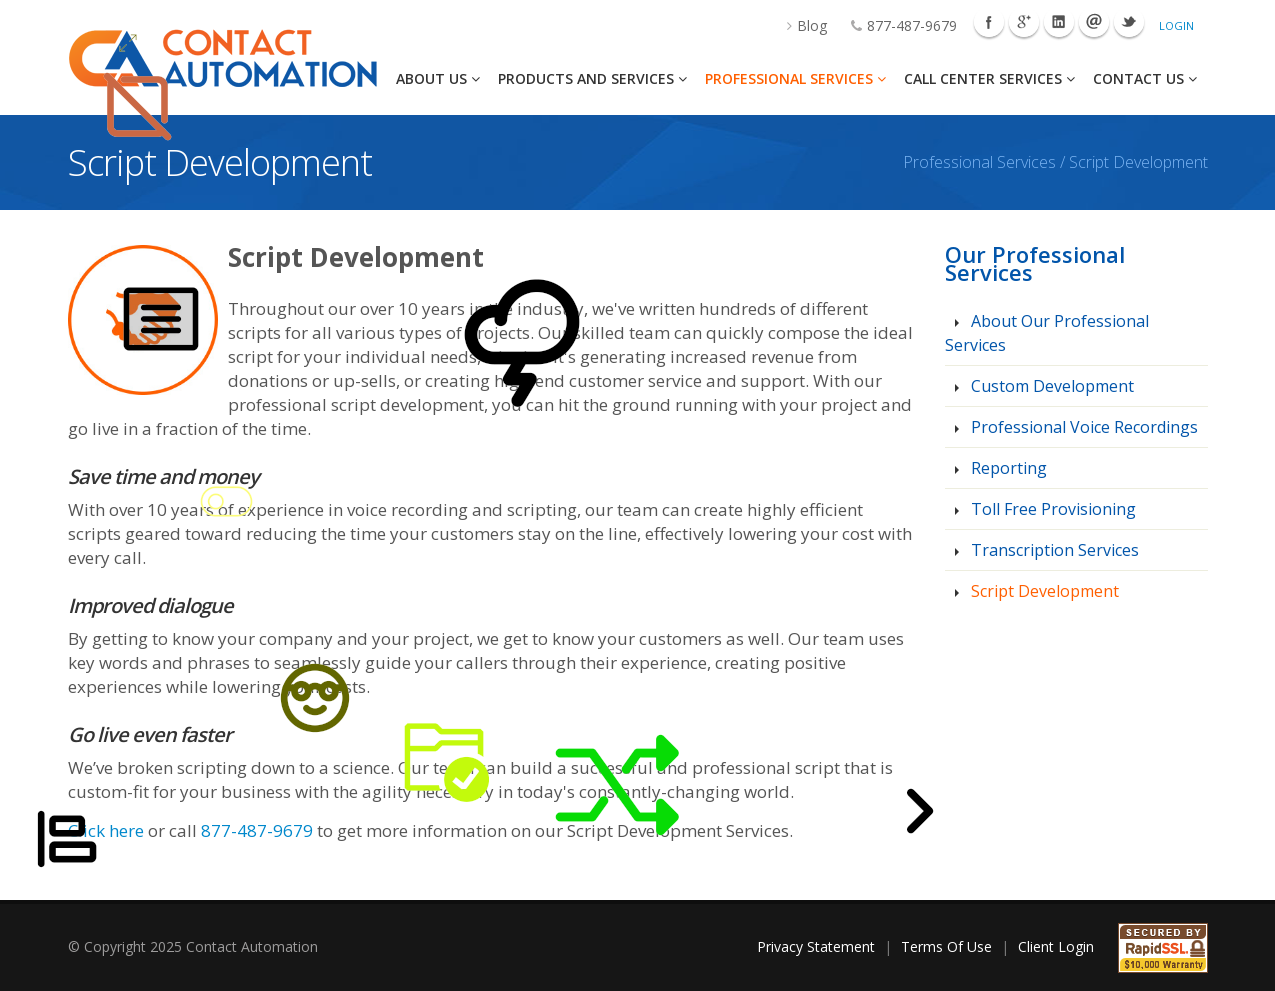  What do you see at coordinates (137, 106) in the screenshot?
I see `disable or hide a square element` at bounding box center [137, 106].